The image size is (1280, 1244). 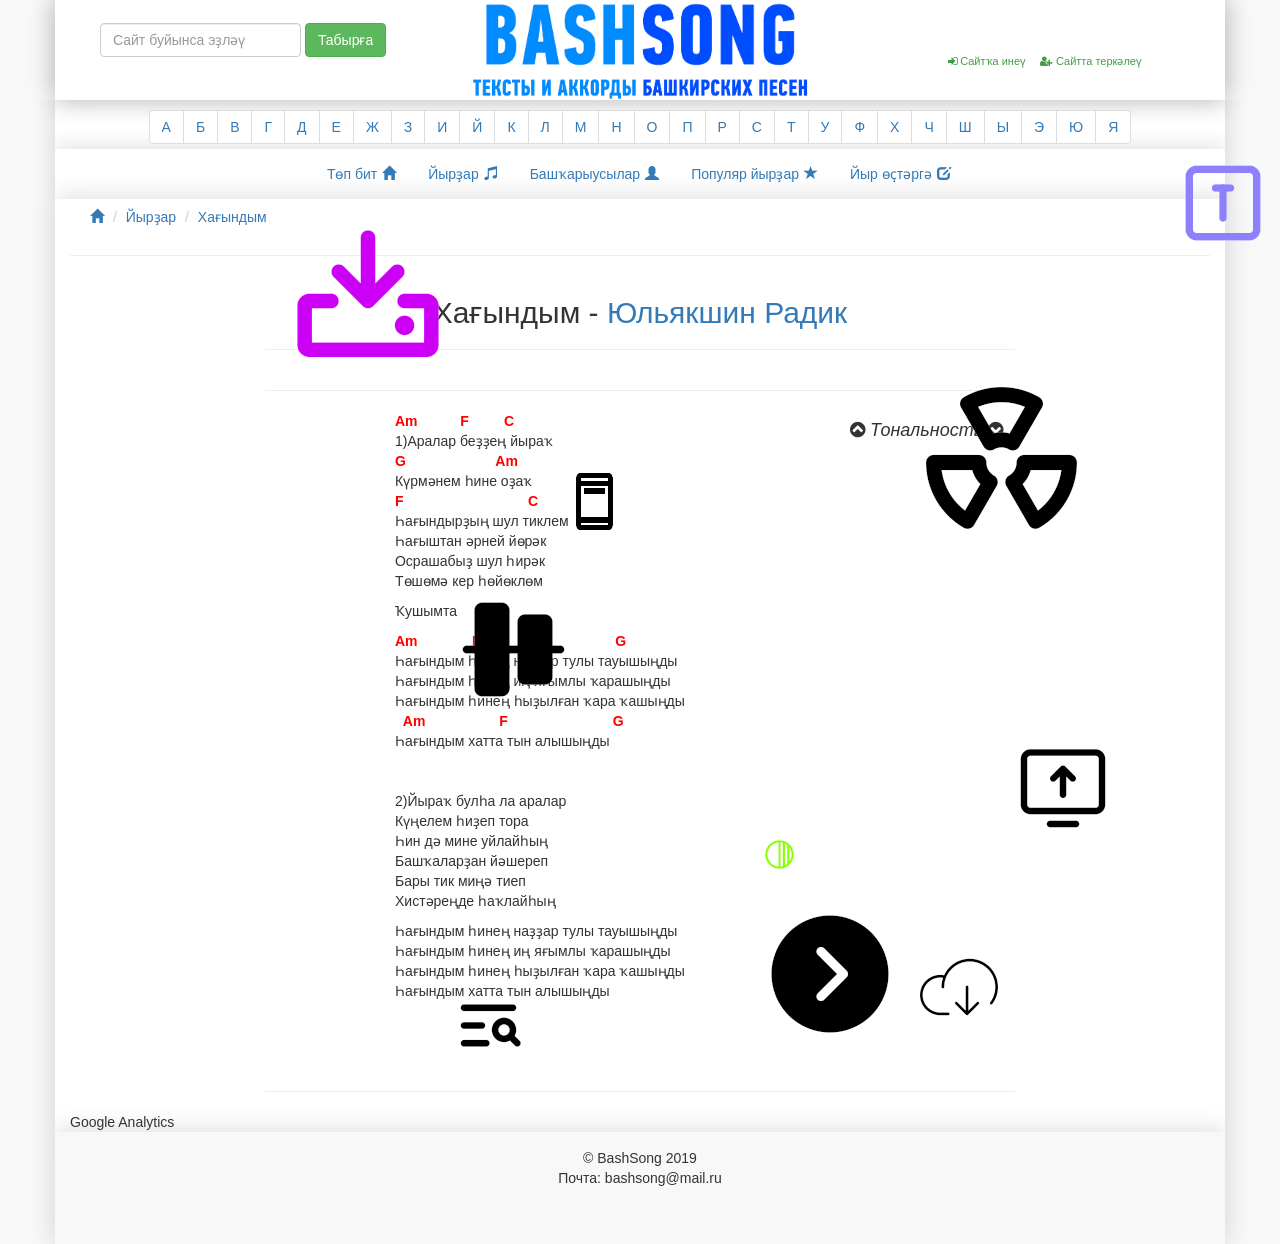 What do you see at coordinates (779, 854) in the screenshot?
I see `toggle between light and dark mode` at bounding box center [779, 854].